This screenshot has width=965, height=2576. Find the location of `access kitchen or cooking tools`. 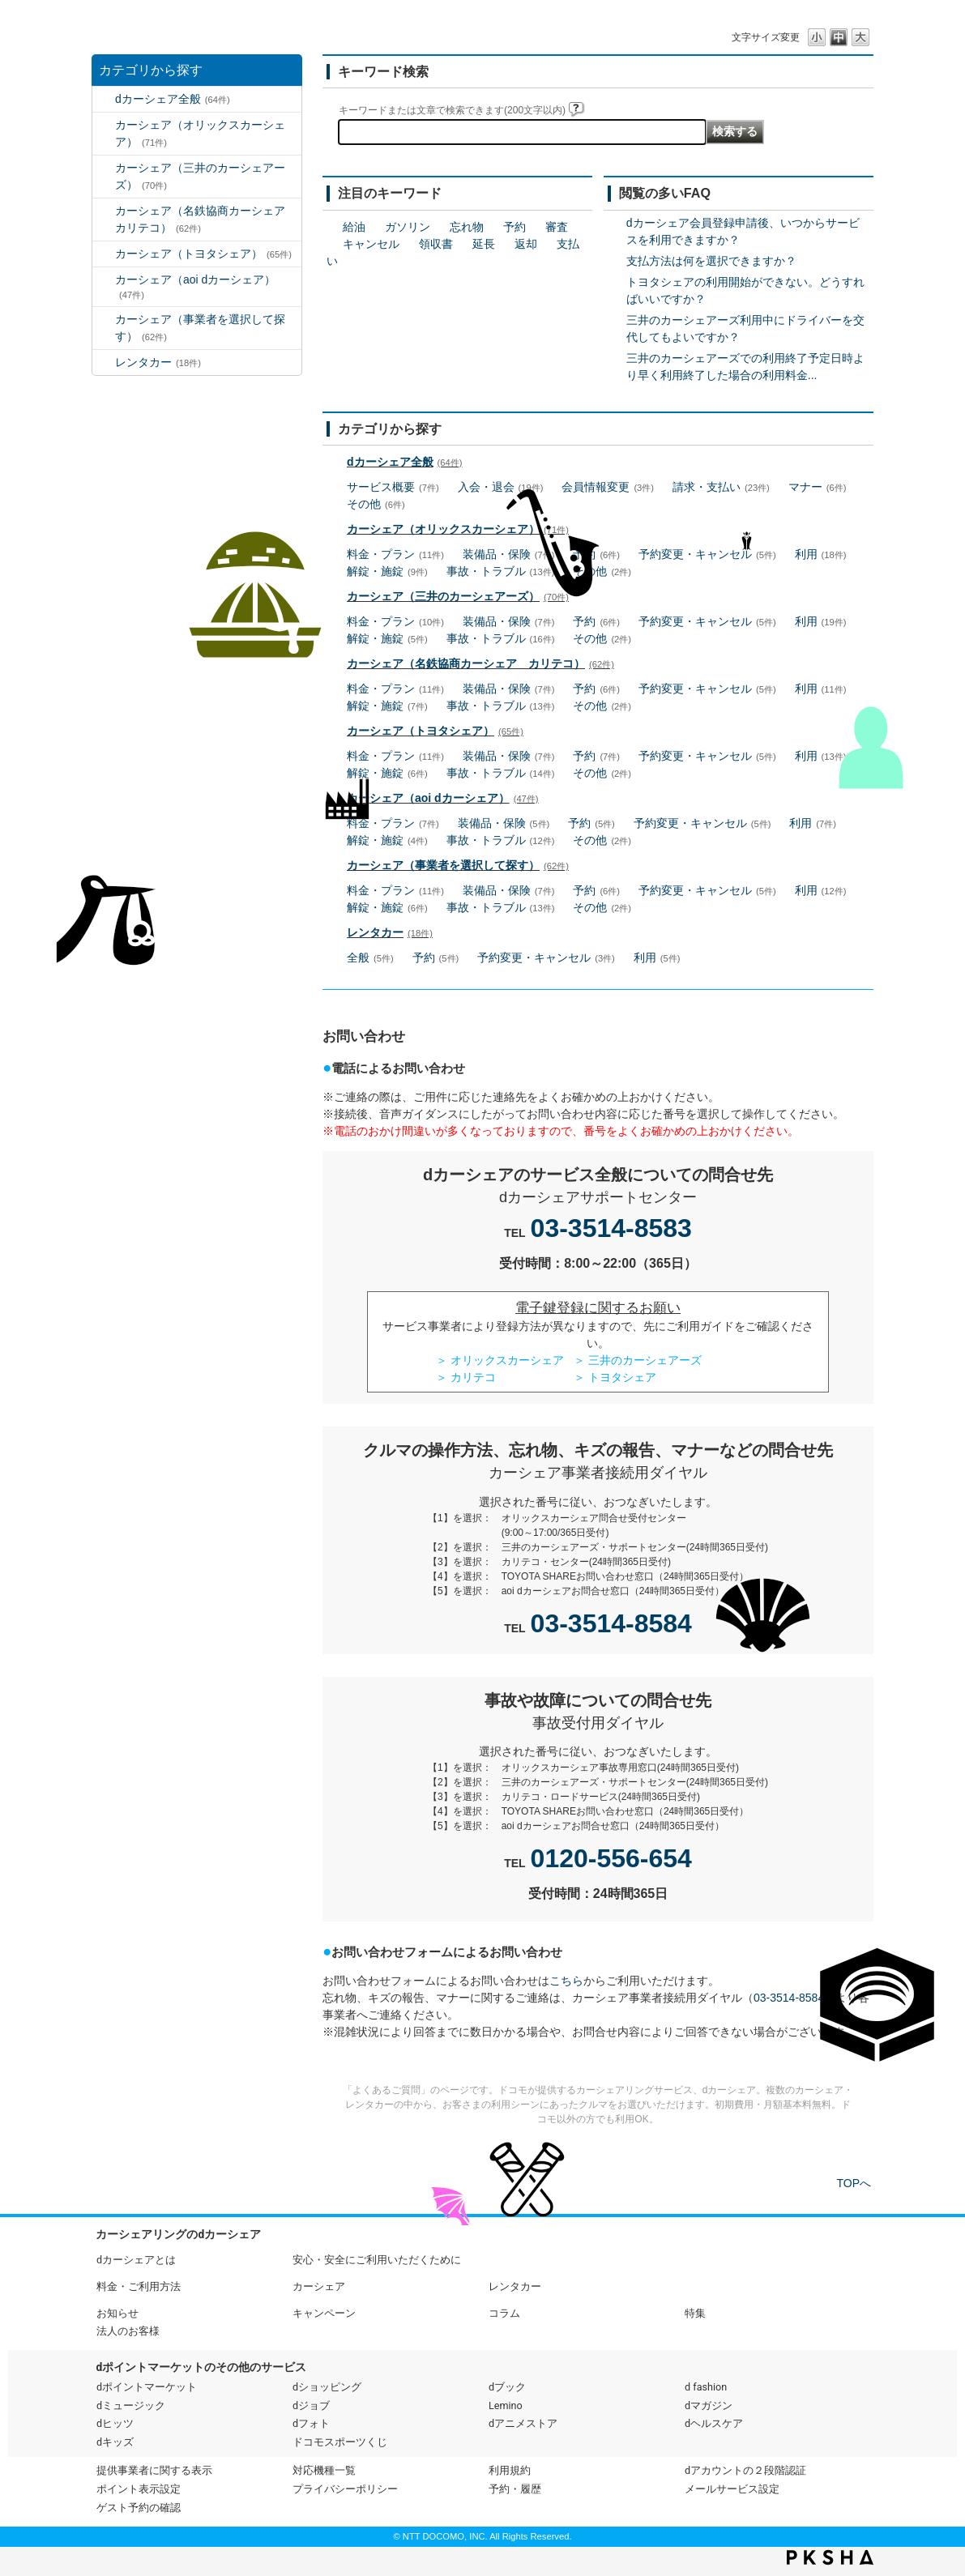

access kitchen or cooking tools is located at coordinates (255, 595).